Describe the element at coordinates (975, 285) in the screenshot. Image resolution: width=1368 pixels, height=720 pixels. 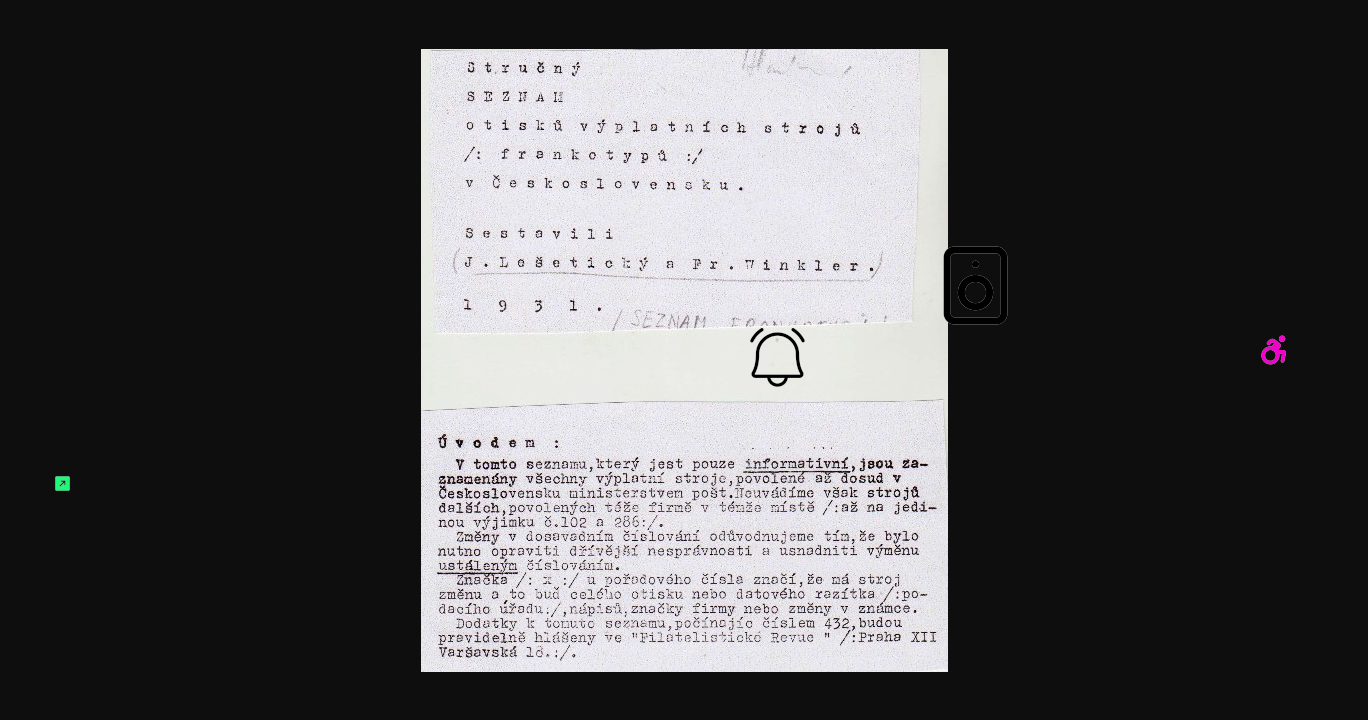
I see `adjust speaker or audio output settings` at that location.